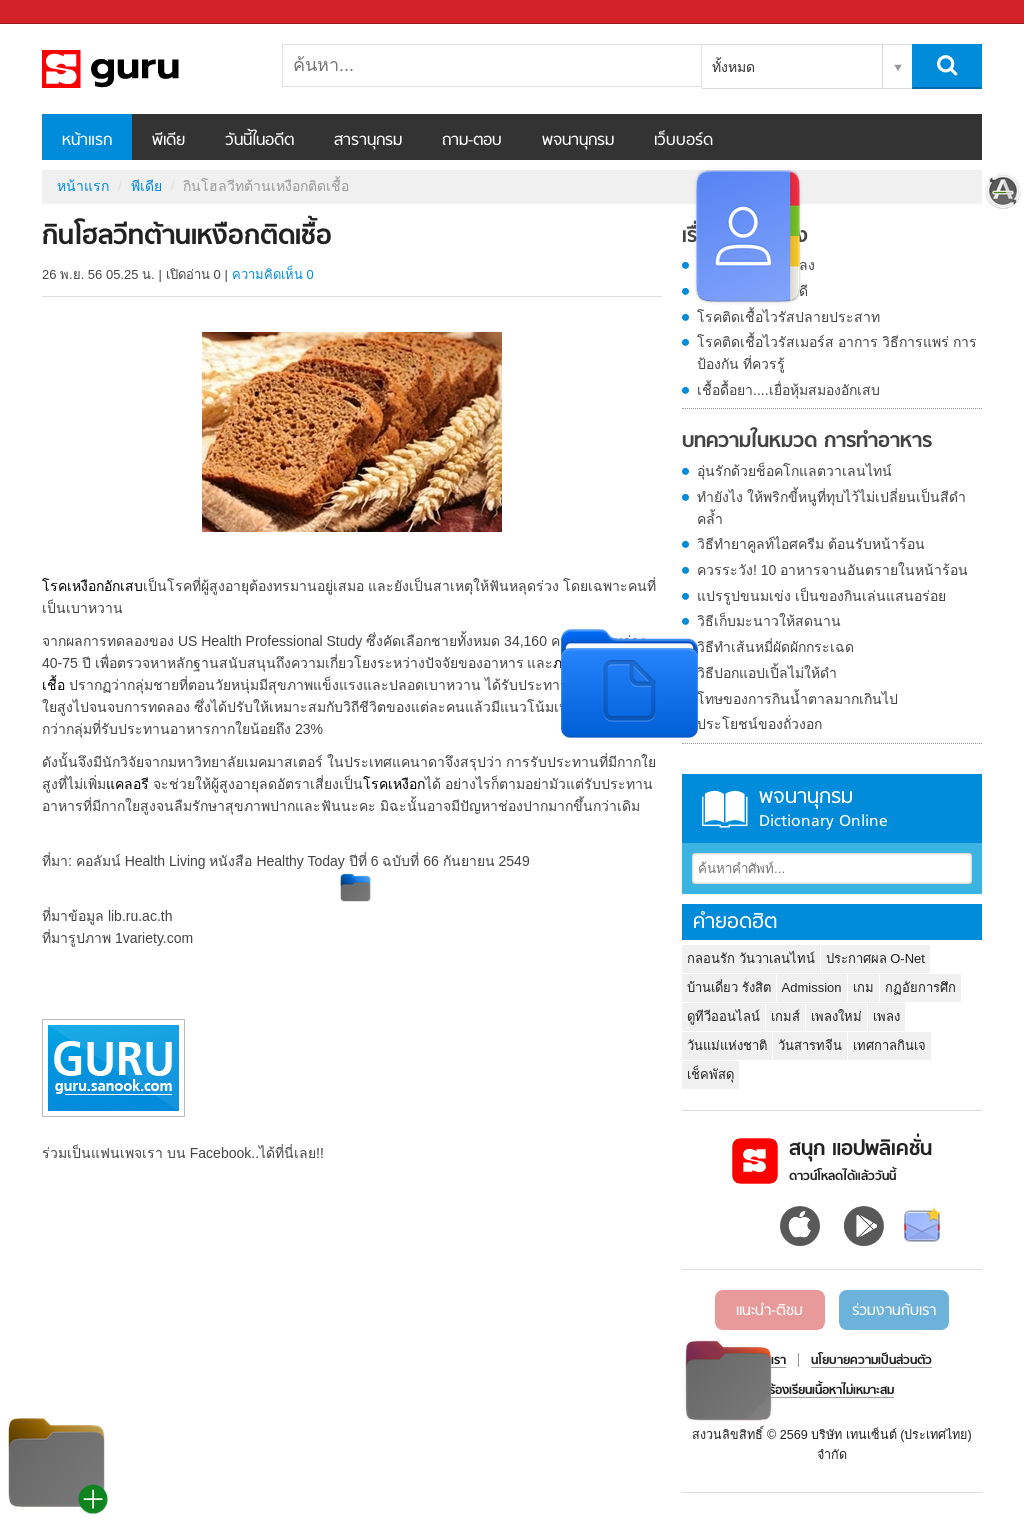  What do you see at coordinates (1003, 191) in the screenshot?
I see `open the software updater application` at bounding box center [1003, 191].